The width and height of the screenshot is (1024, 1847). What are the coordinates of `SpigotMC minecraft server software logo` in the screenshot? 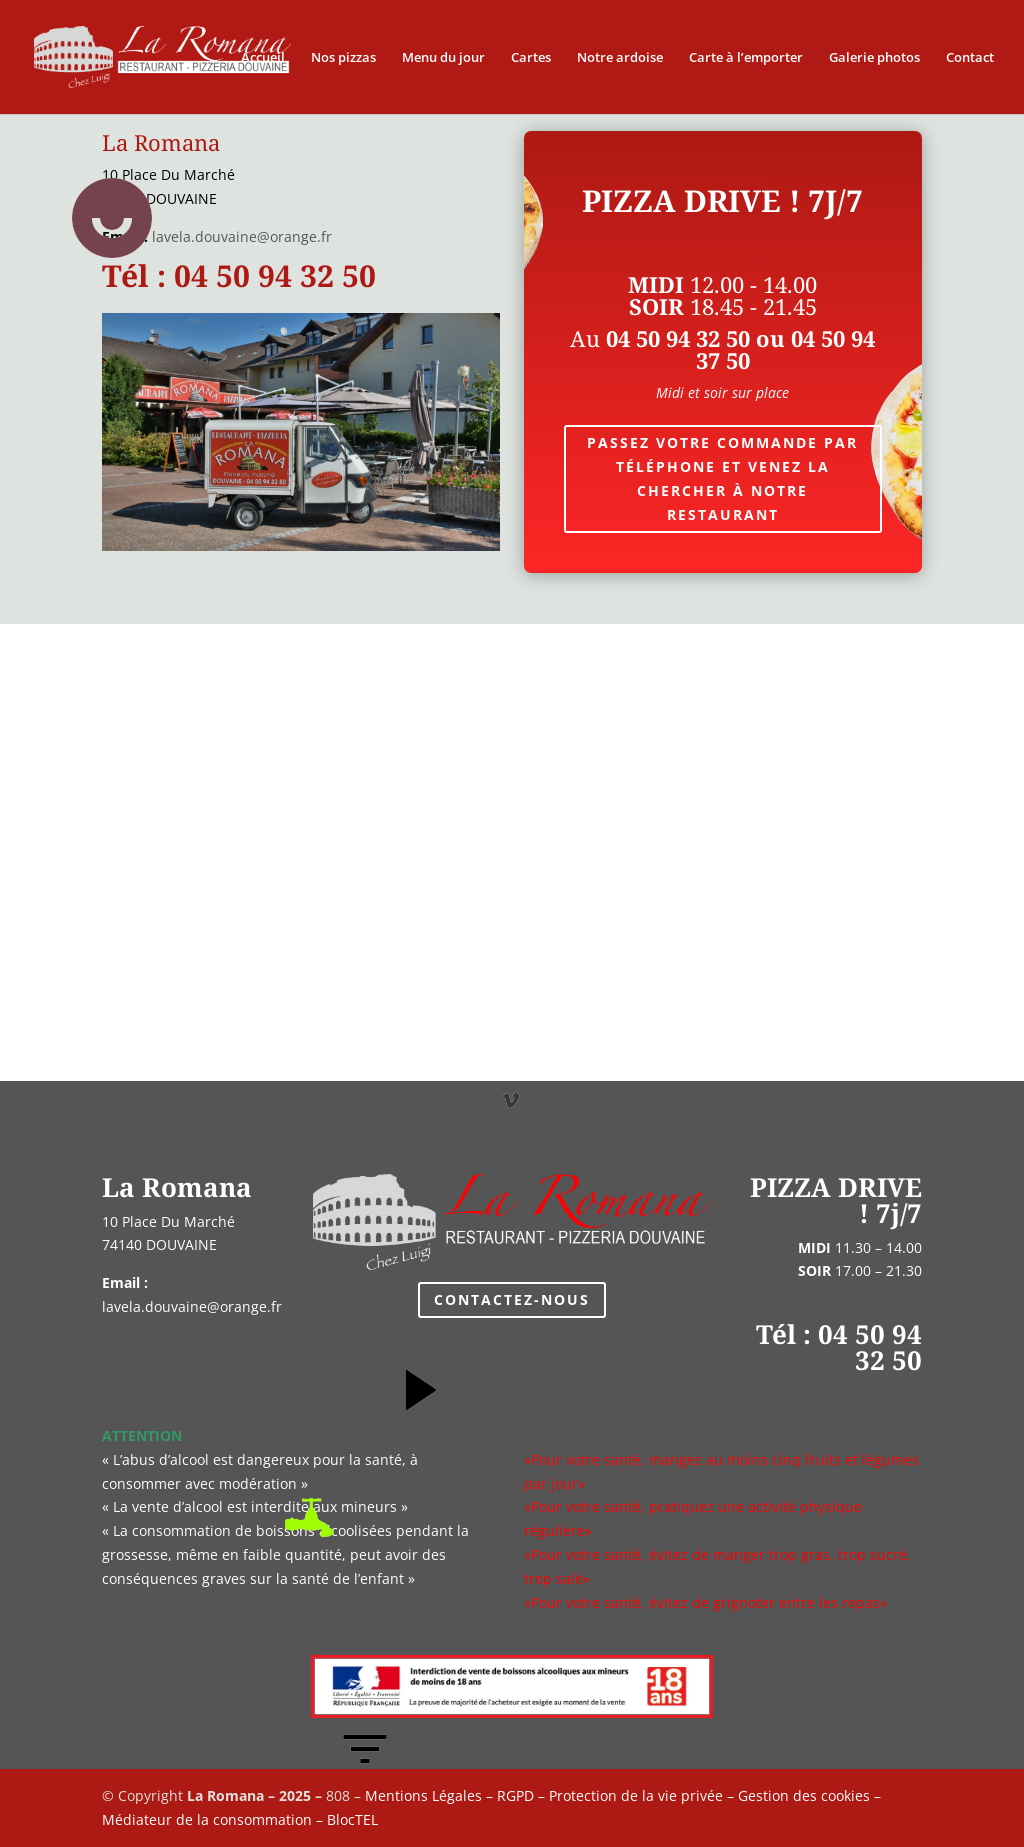 It's located at (309, 1517).